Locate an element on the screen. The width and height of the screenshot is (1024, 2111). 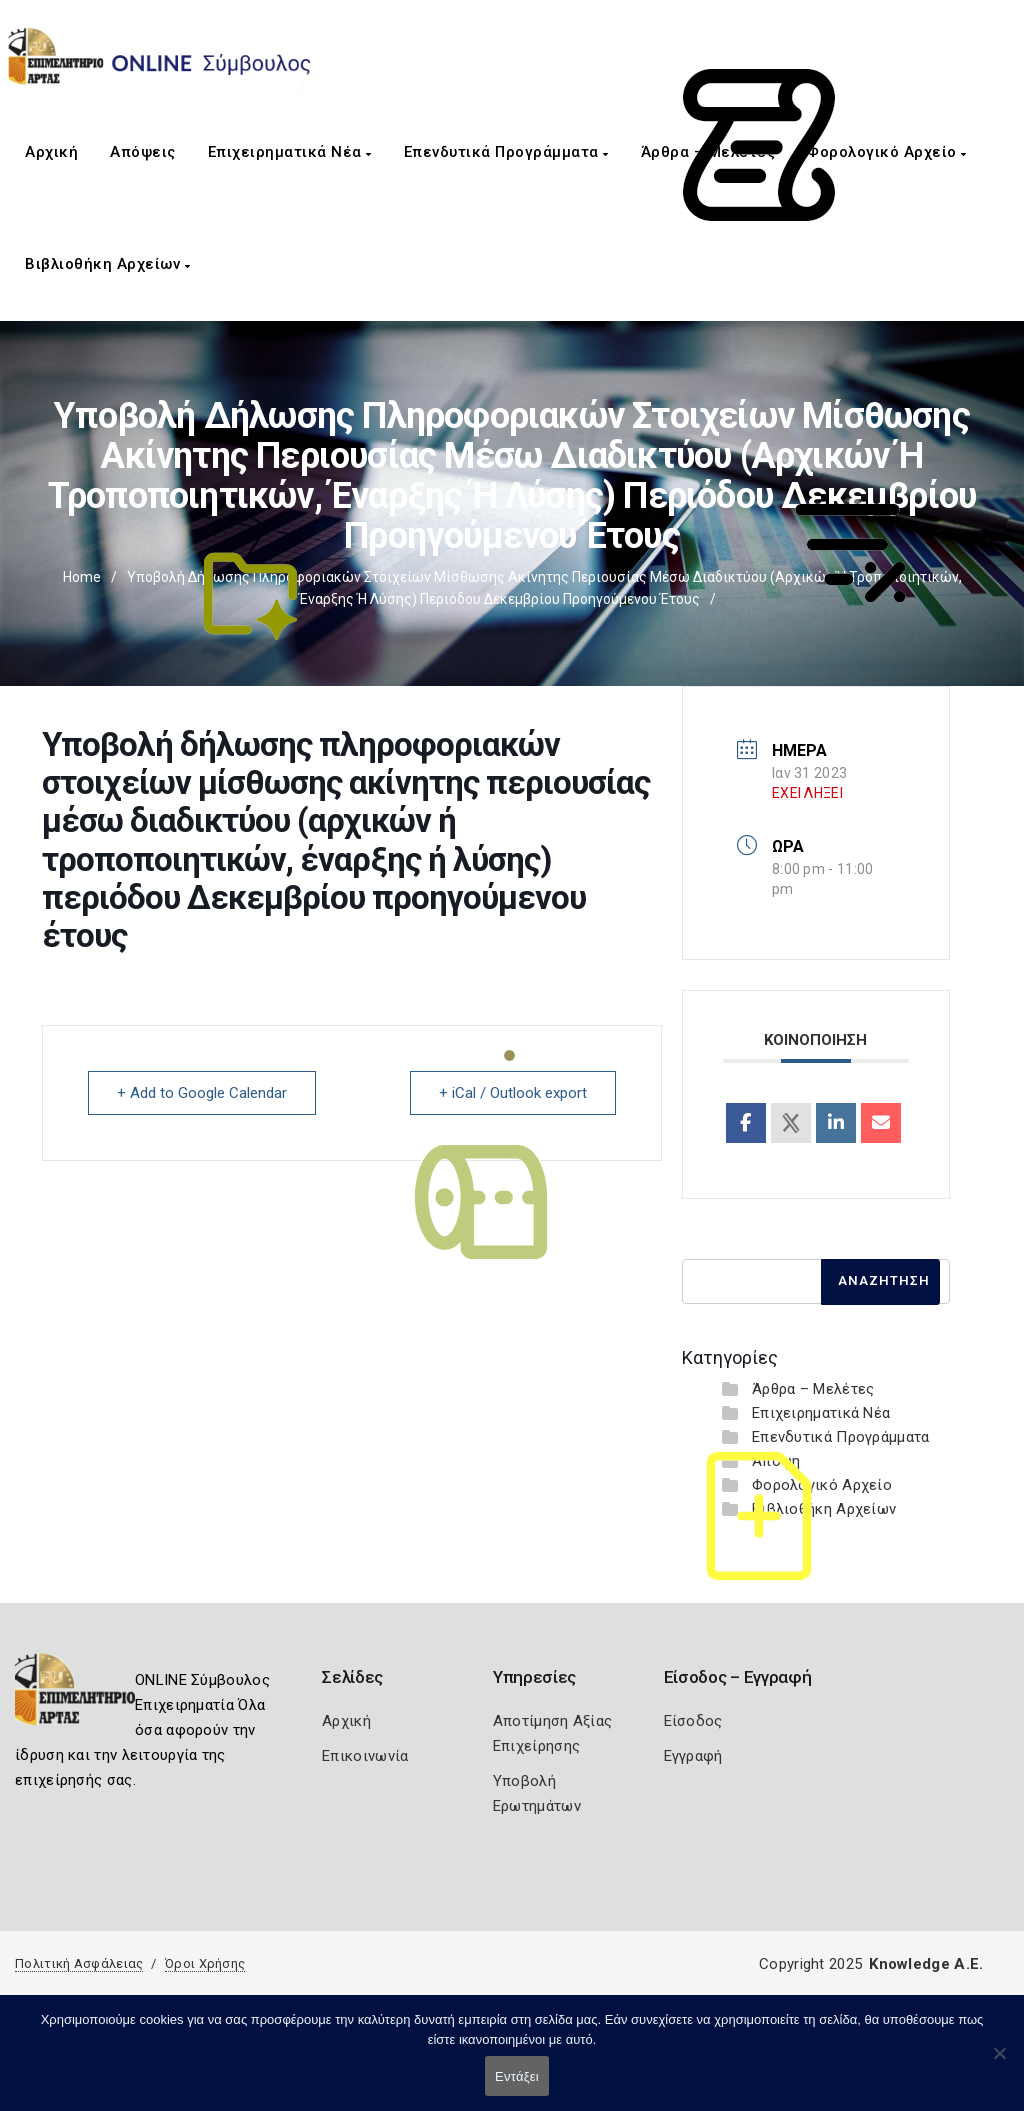
view activity log or history is located at coordinates (759, 145).